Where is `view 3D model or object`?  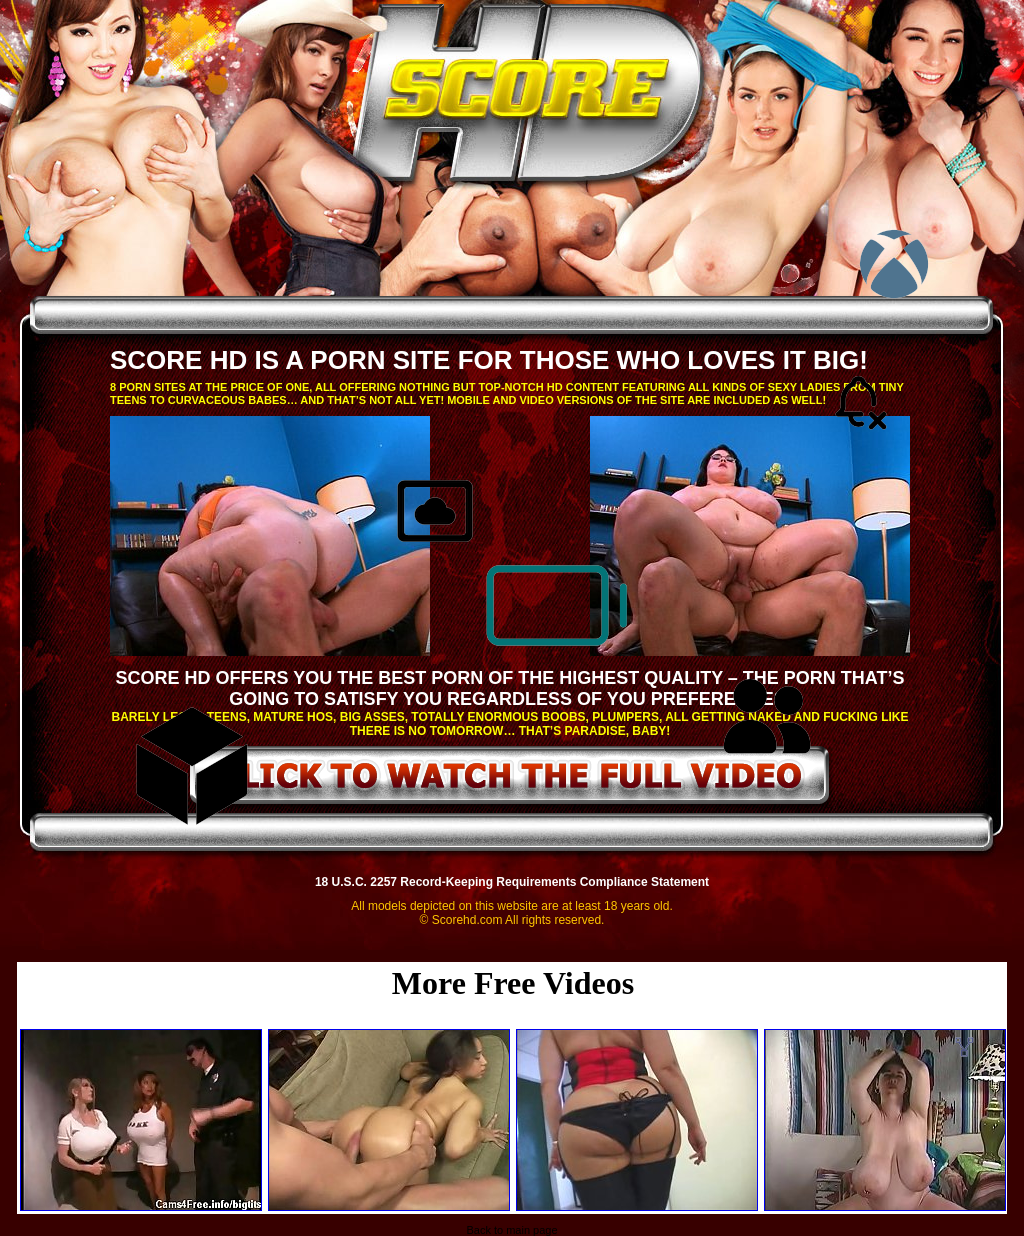
view 3D model or object is located at coordinates (192, 767).